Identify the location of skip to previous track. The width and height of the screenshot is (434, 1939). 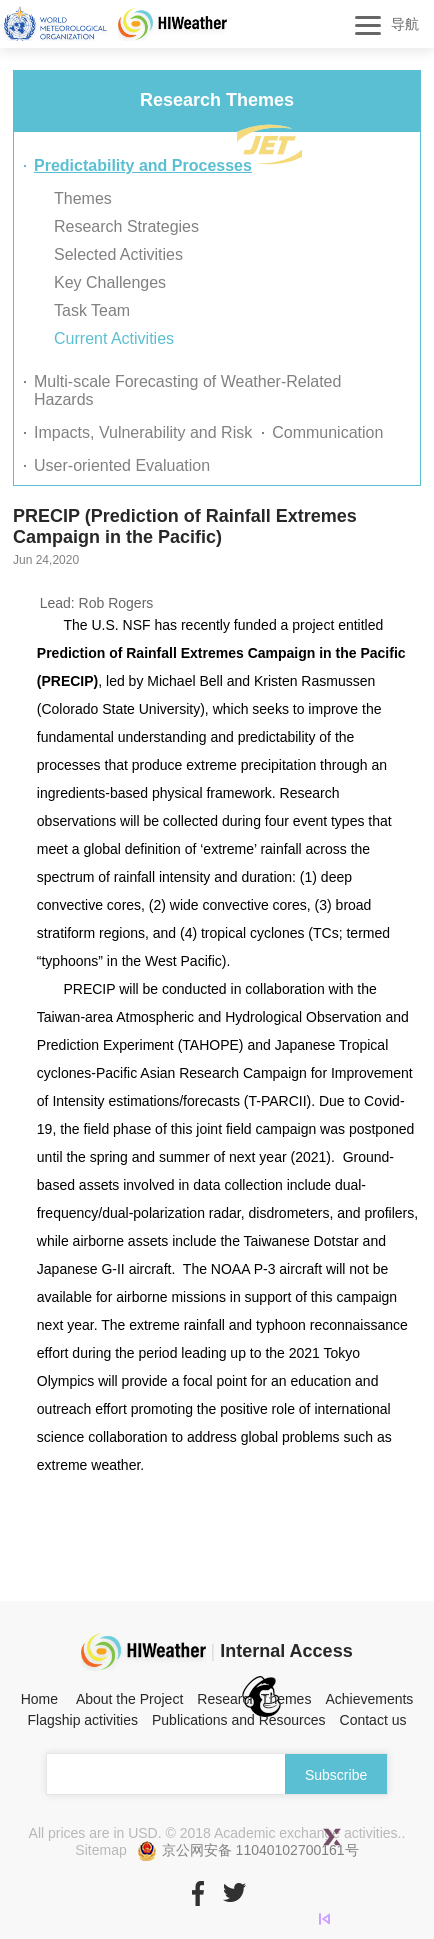
(325, 1919).